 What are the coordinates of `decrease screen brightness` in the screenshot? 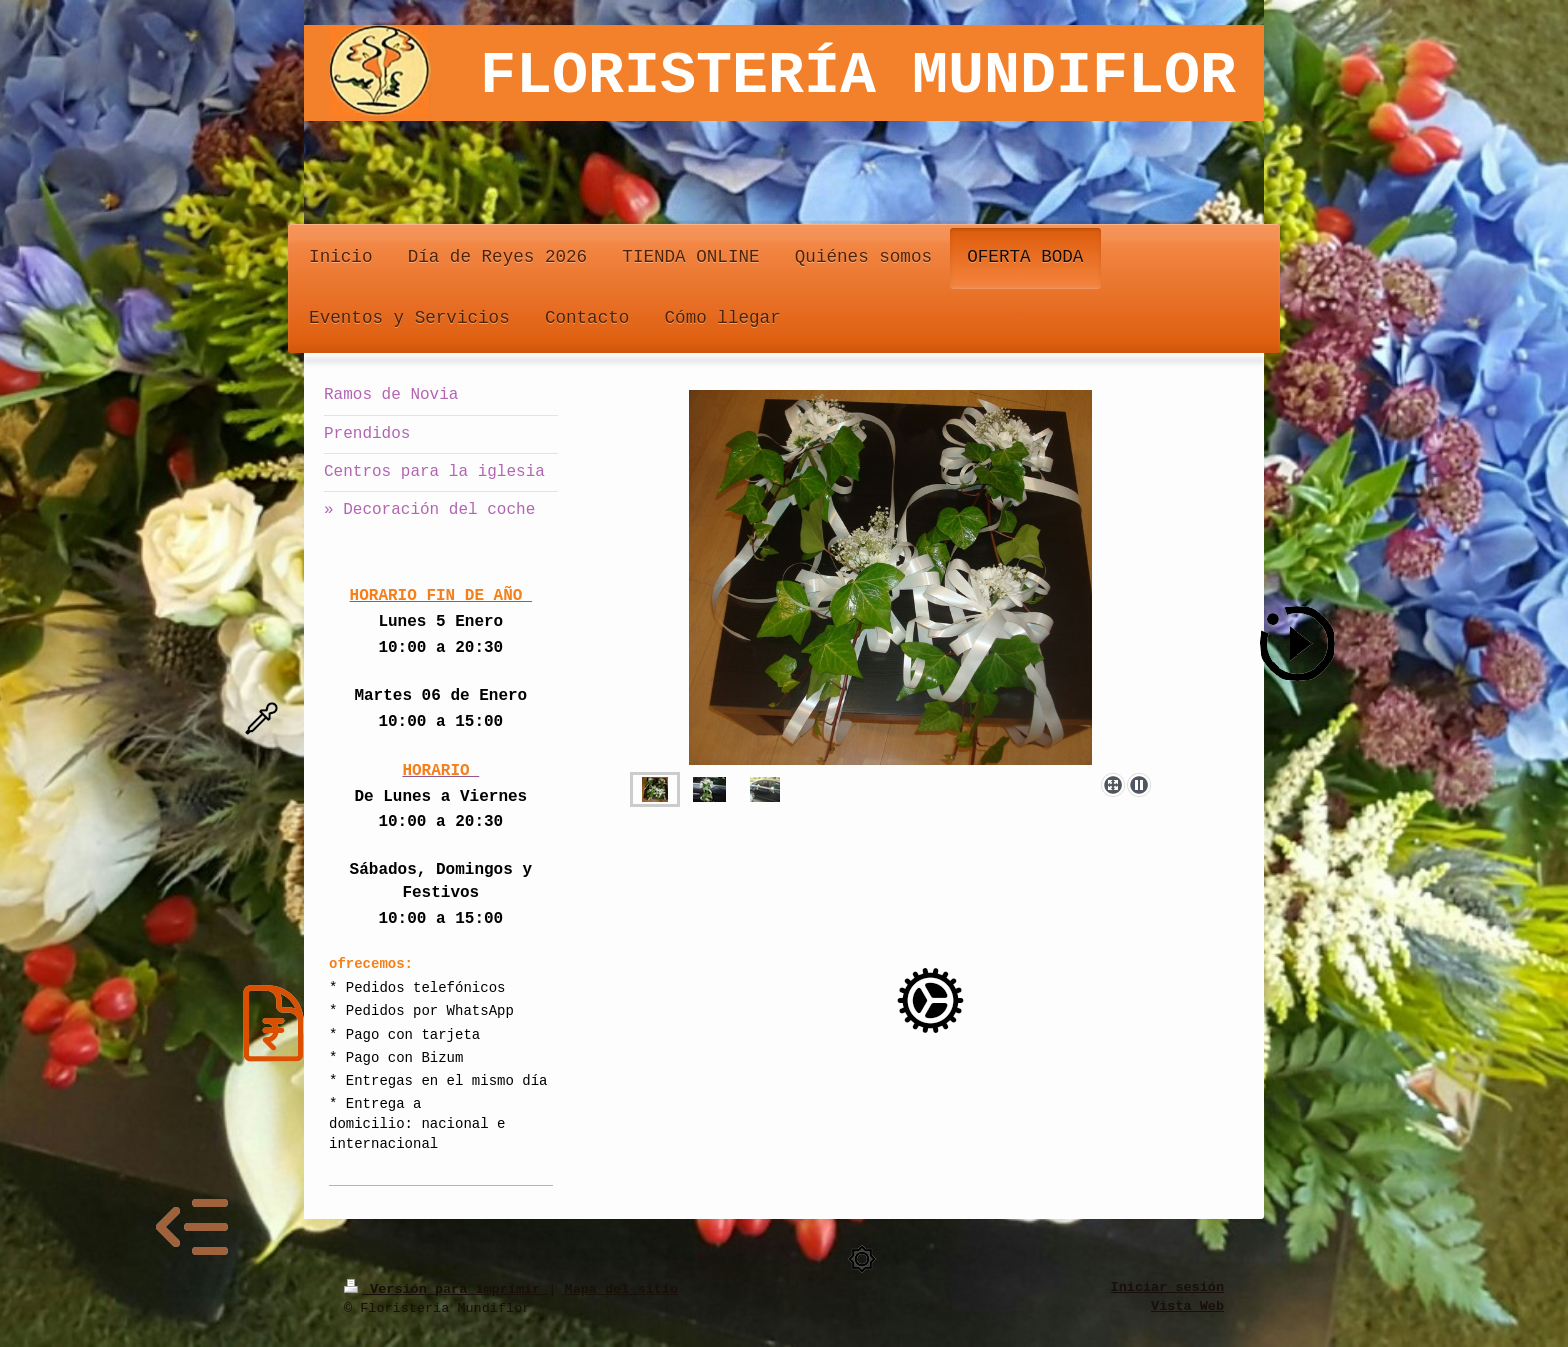 It's located at (862, 1259).